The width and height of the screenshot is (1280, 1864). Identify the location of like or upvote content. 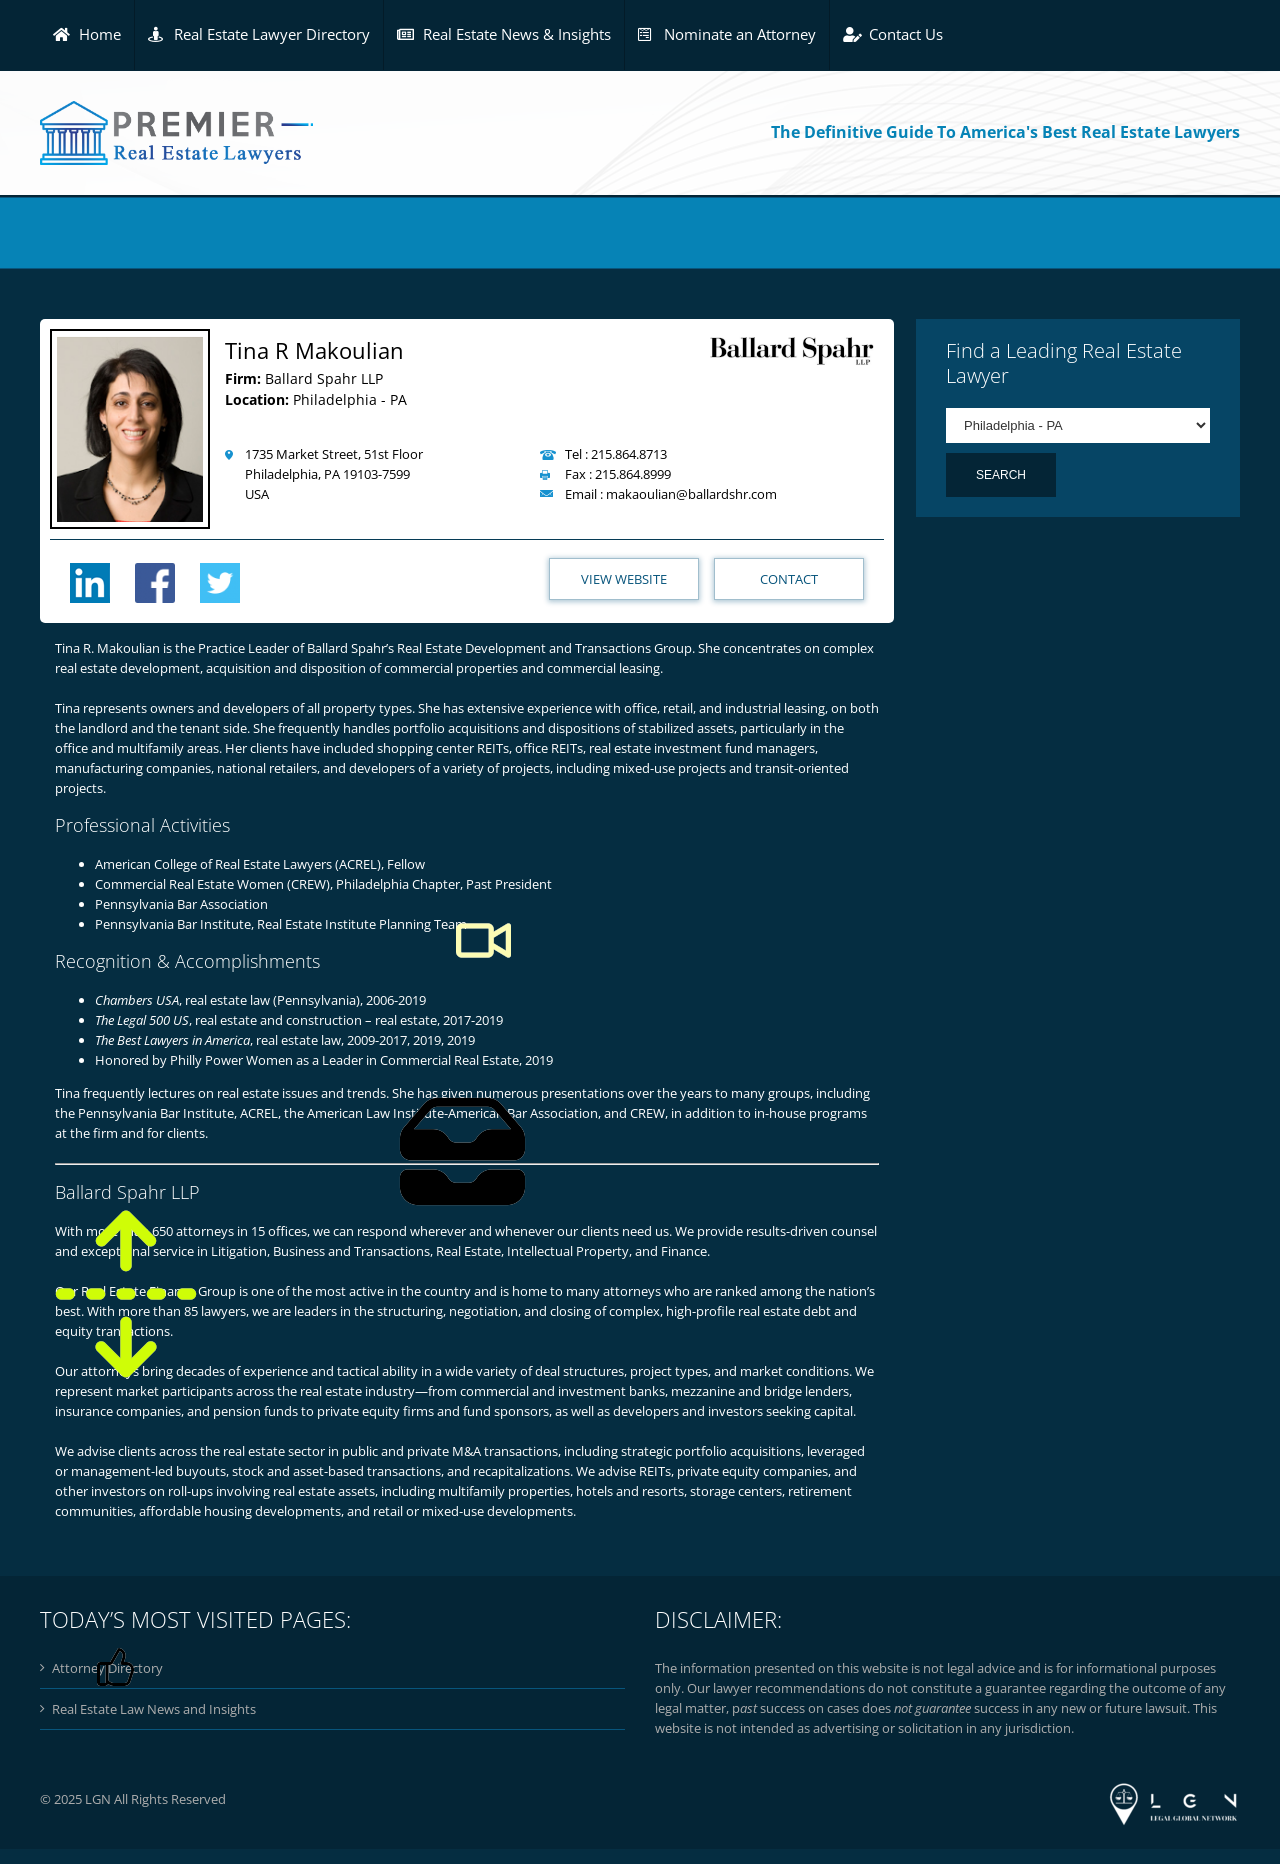
(115, 1668).